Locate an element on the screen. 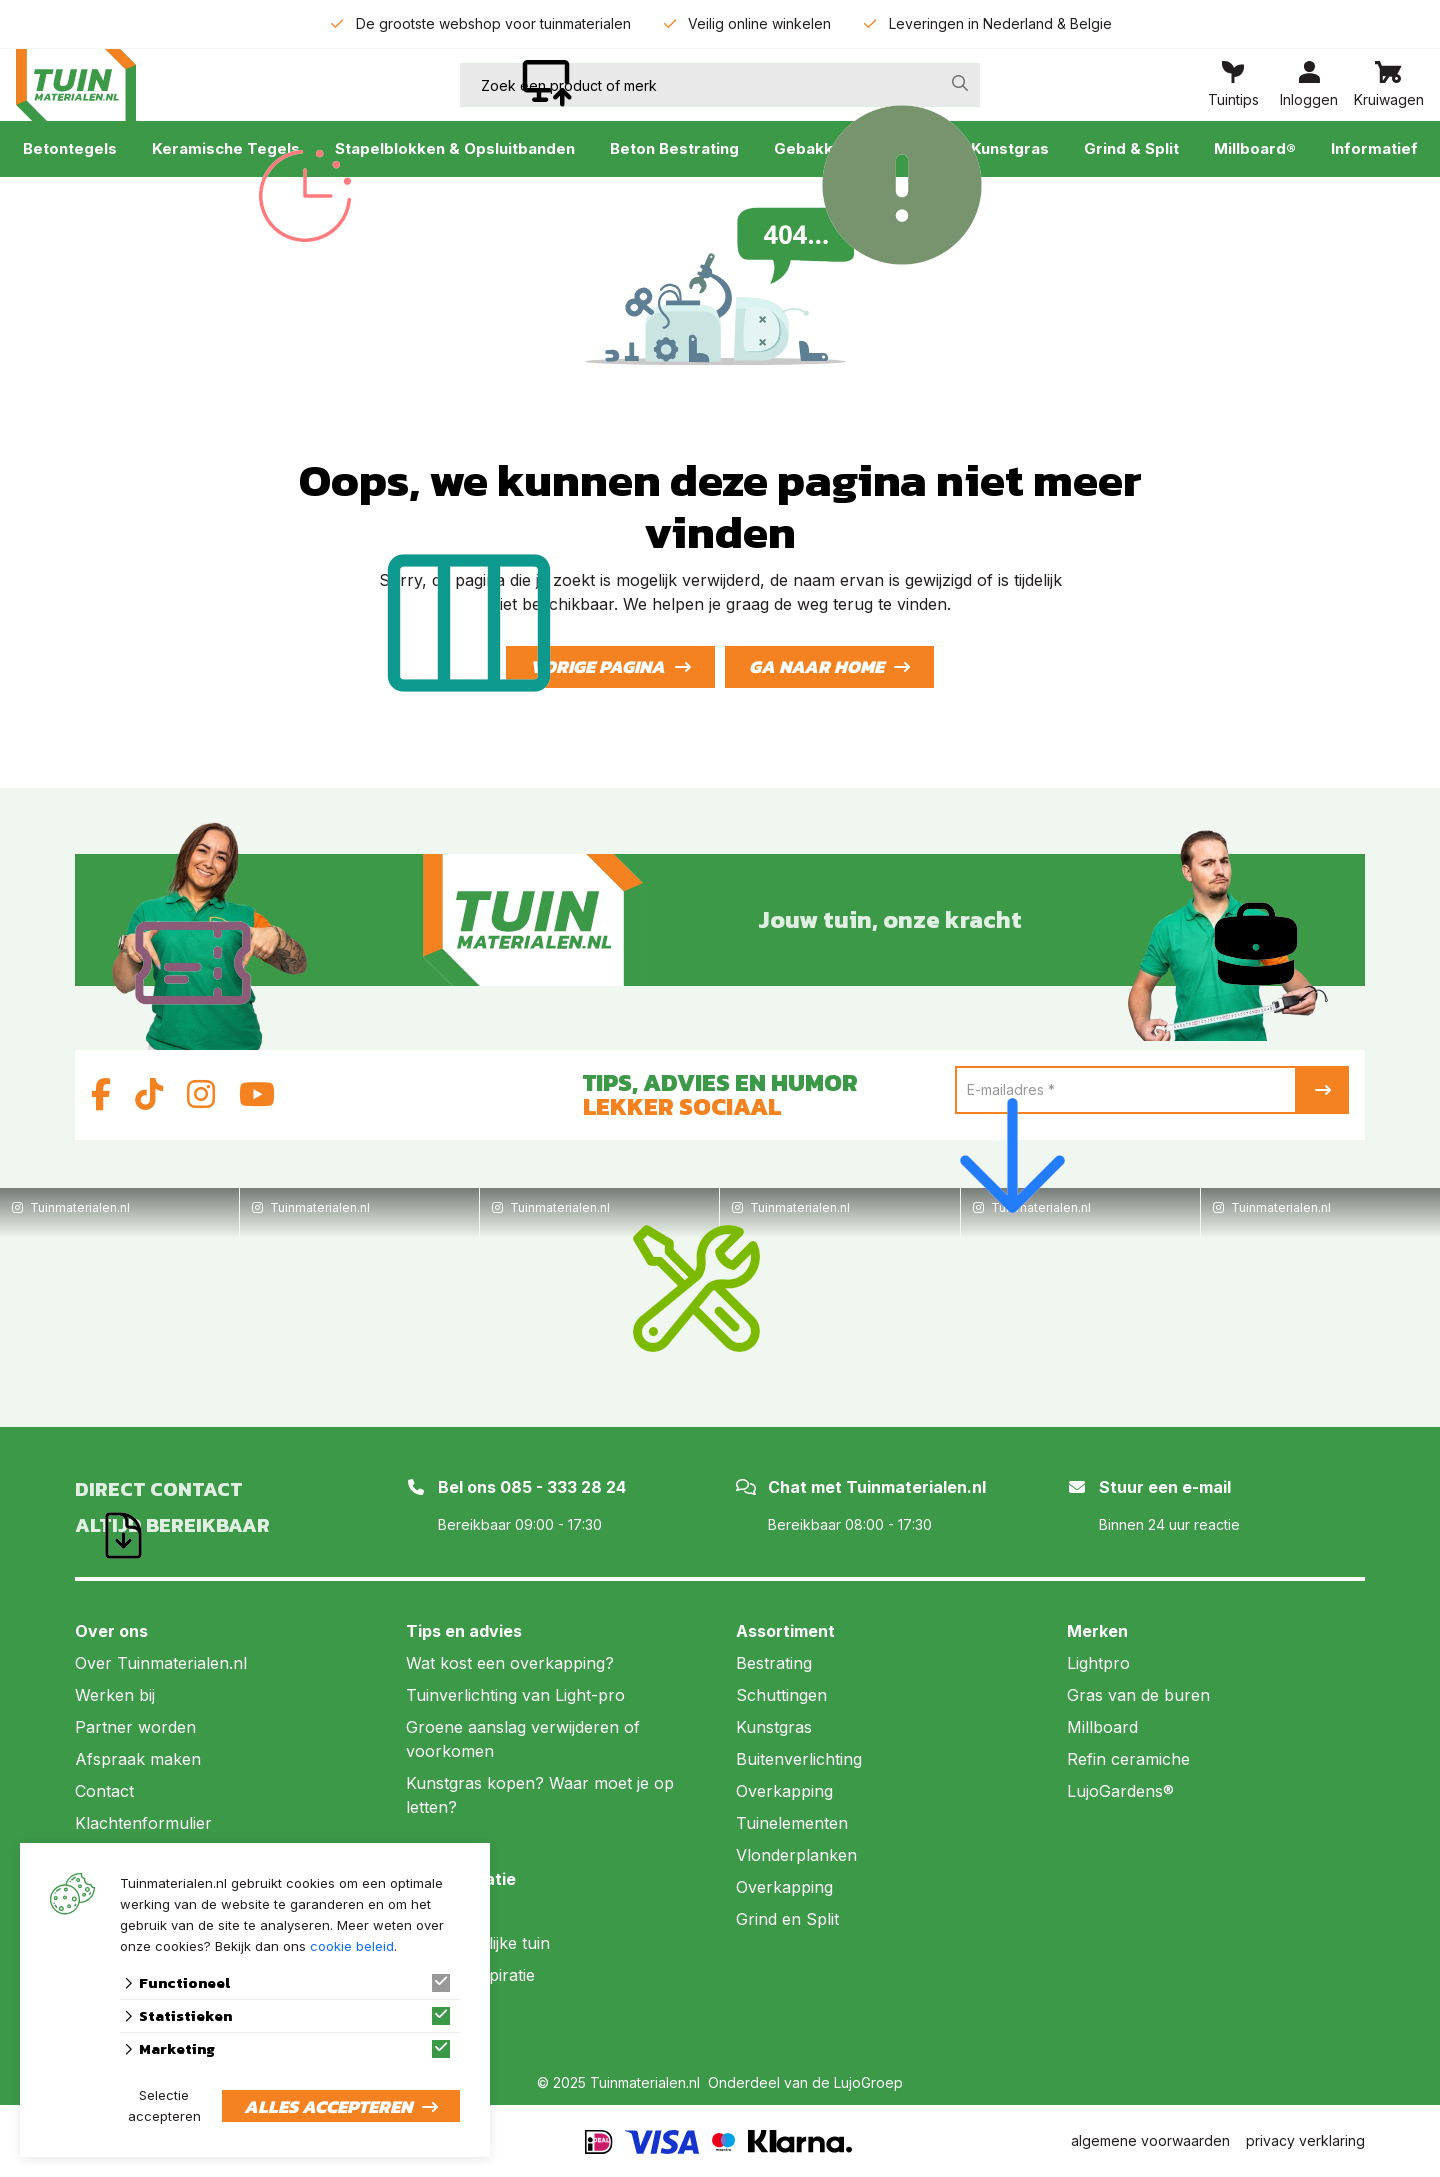 The width and height of the screenshot is (1440, 2177). indicates a warning or alert requiring attention is located at coordinates (902, 185).